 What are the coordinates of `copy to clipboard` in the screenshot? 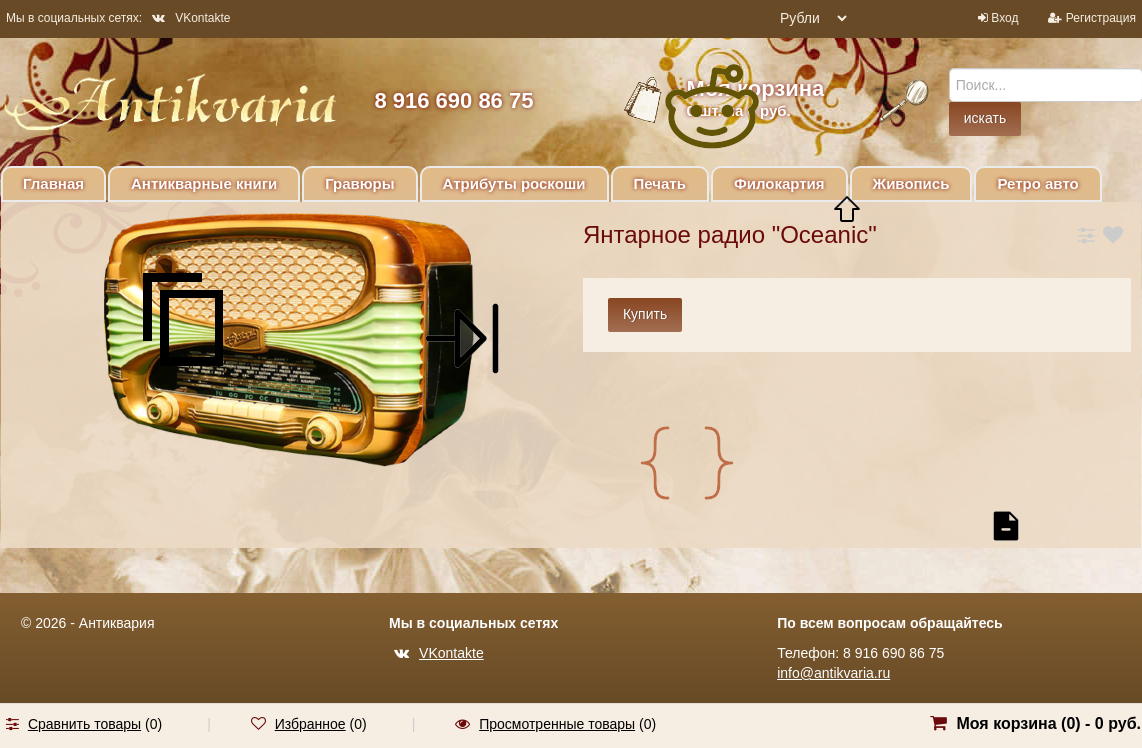 It's located at (185, 319).